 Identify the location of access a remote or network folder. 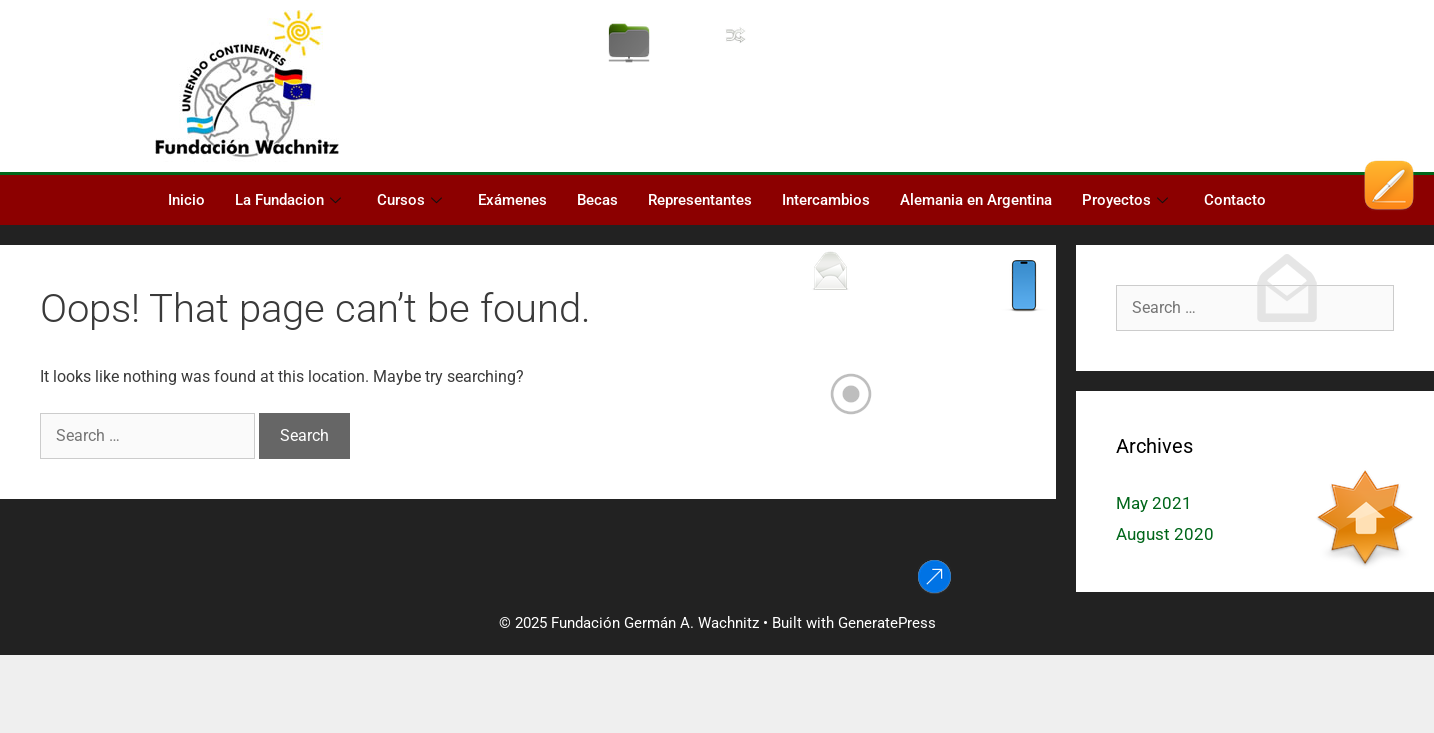
(629, 42).